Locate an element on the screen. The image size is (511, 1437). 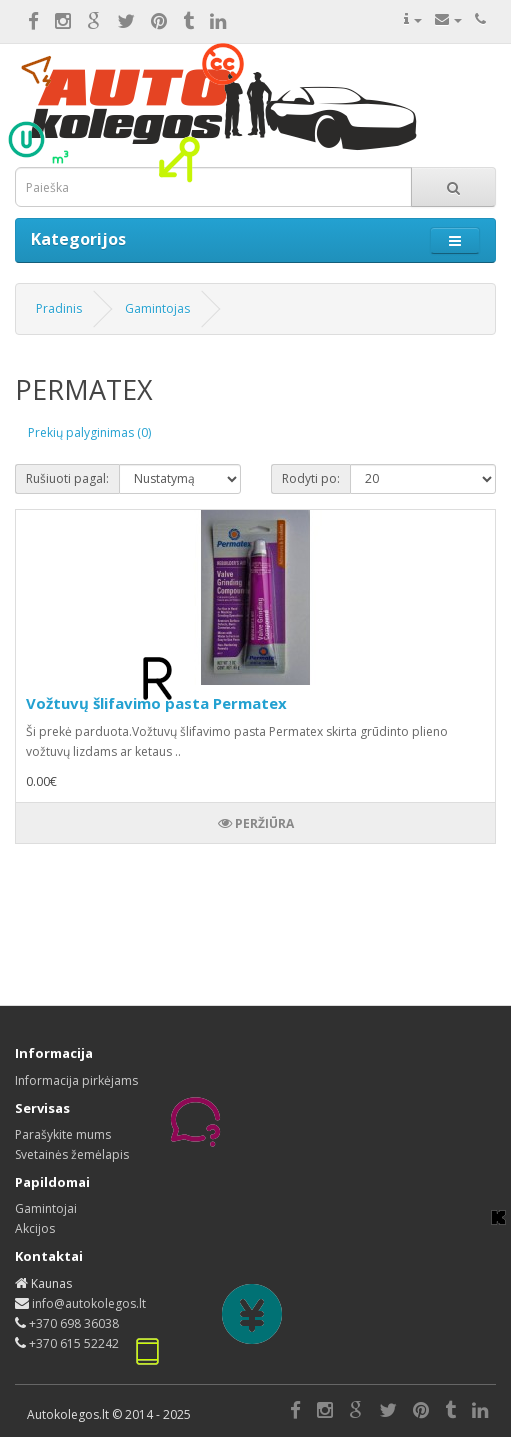
take the first left exit at the roundabout is located at coordinates (179, 159).